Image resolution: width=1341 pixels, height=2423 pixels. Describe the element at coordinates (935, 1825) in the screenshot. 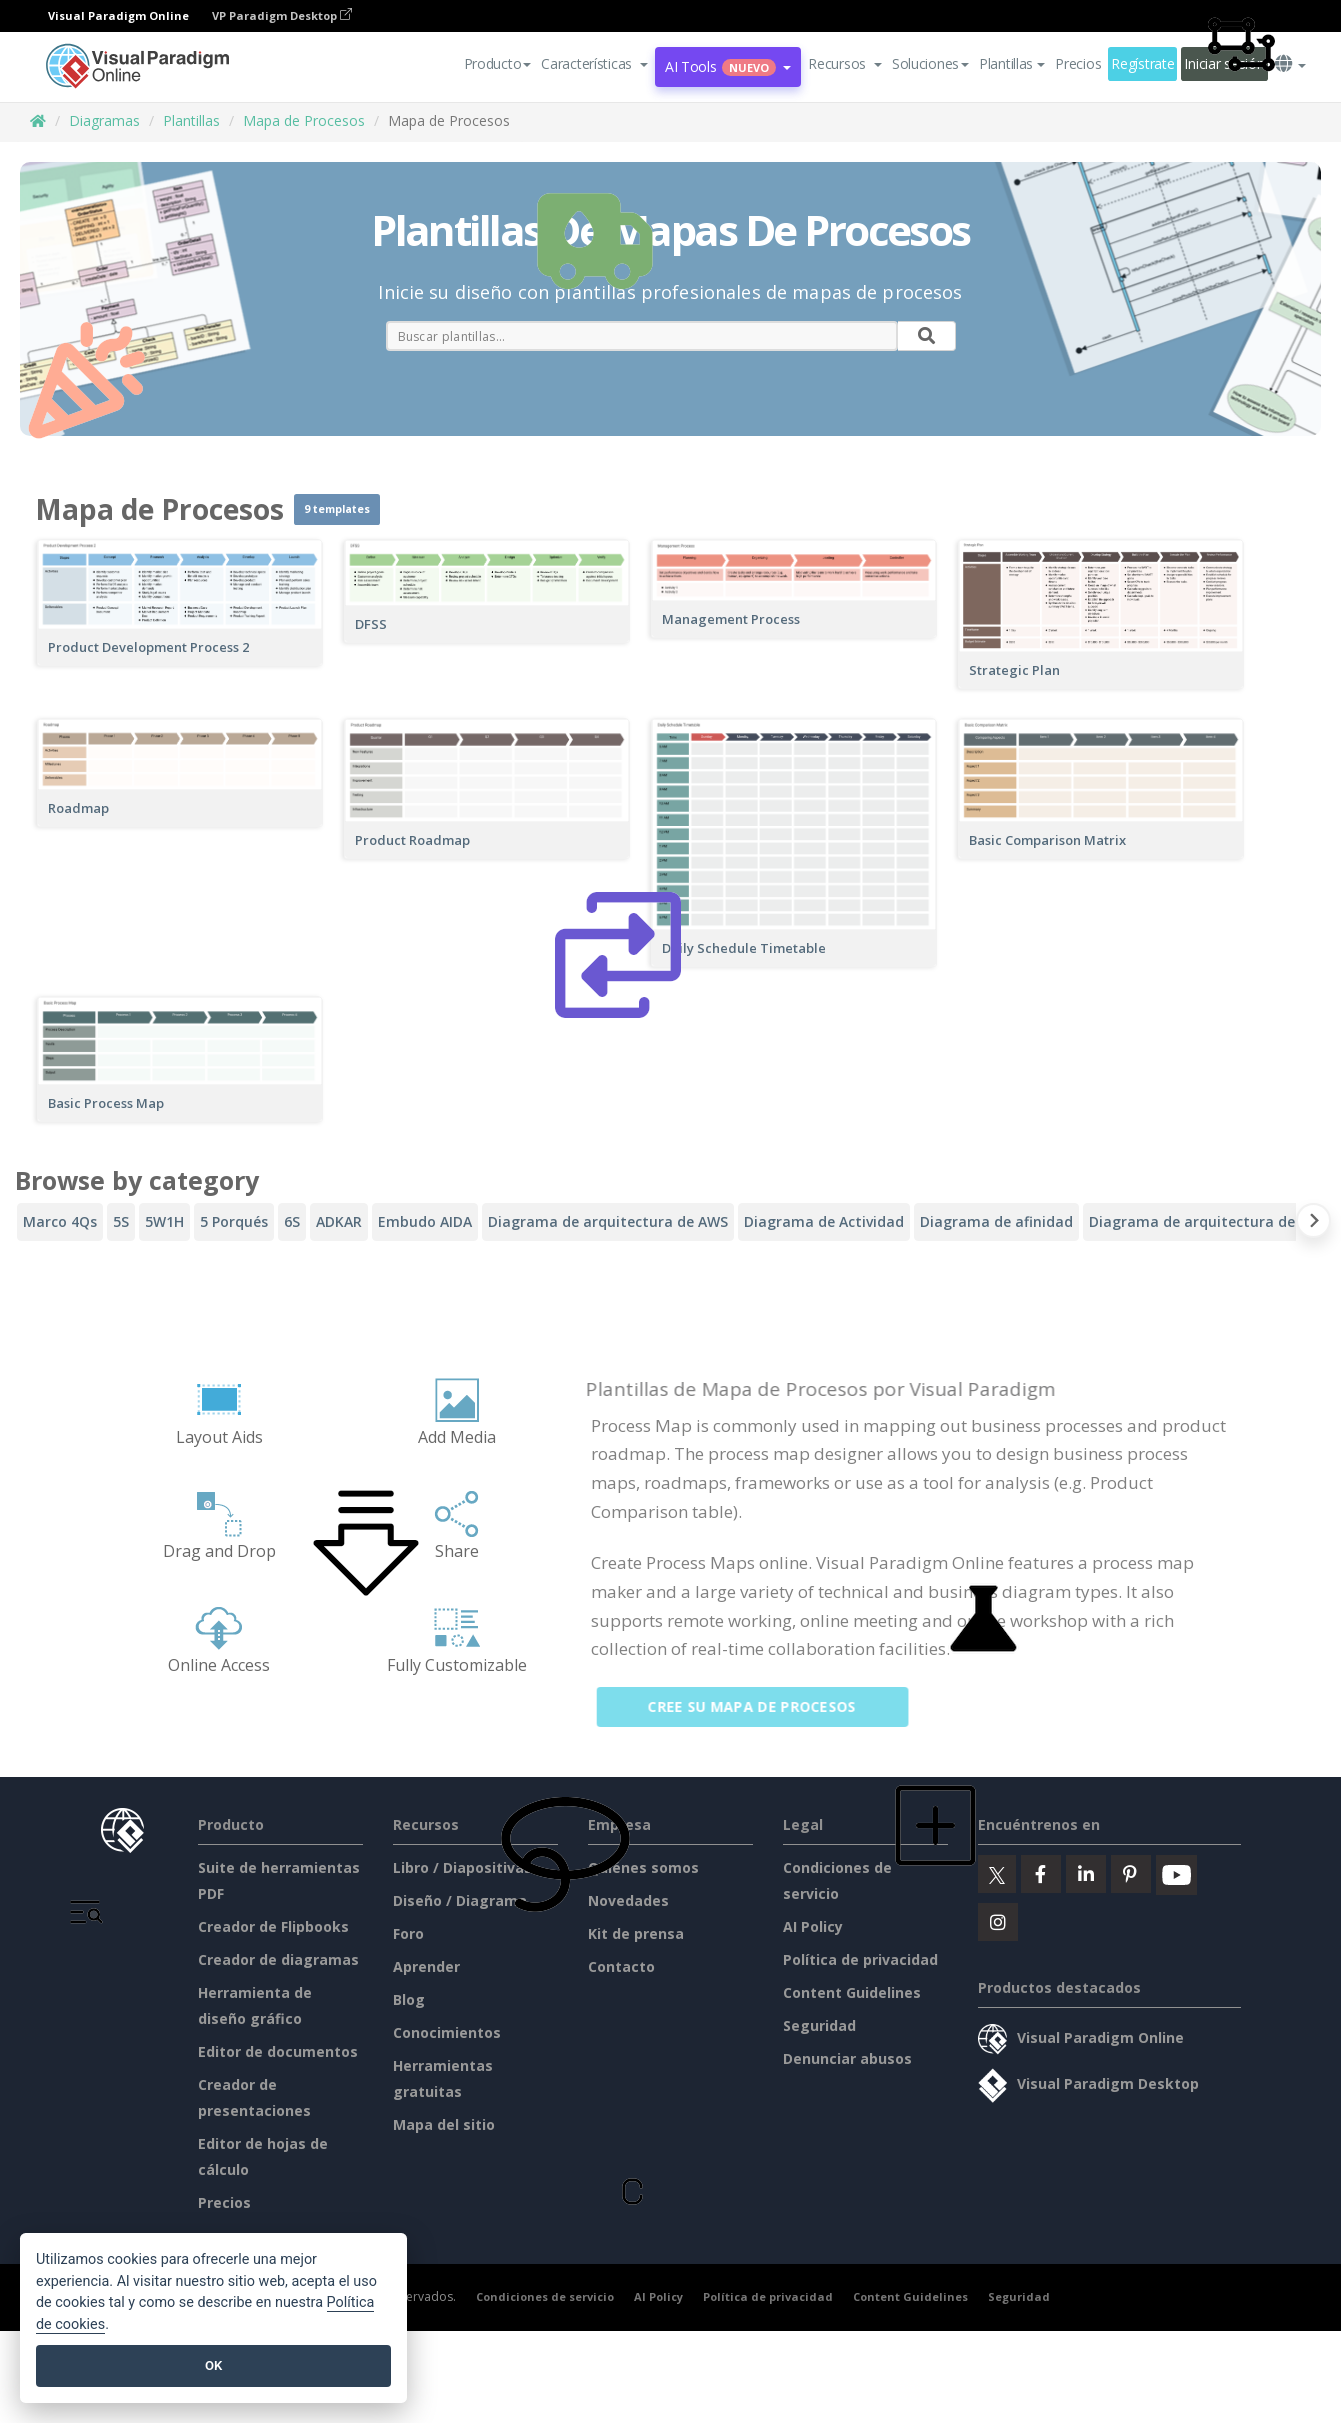

I see `add a new item or entry` at that location.